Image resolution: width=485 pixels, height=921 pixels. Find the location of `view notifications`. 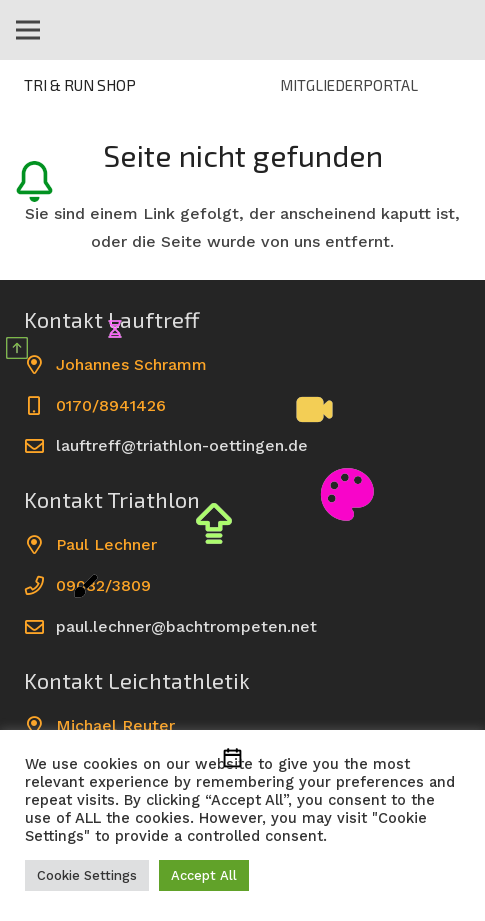

view notifications is located at coordinates (34, 181).